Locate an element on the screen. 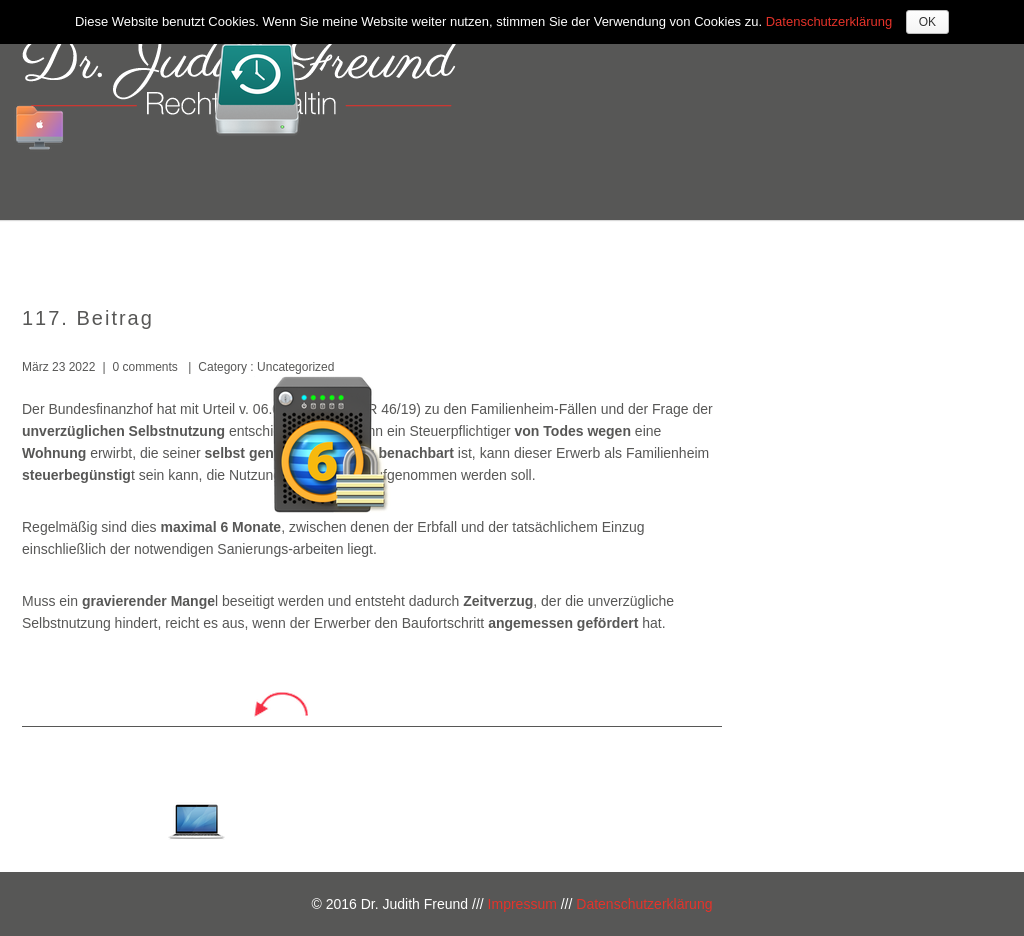 The height and width of the screenshot is (936, 1024). undo the last action is located at coordinates (281, 704).